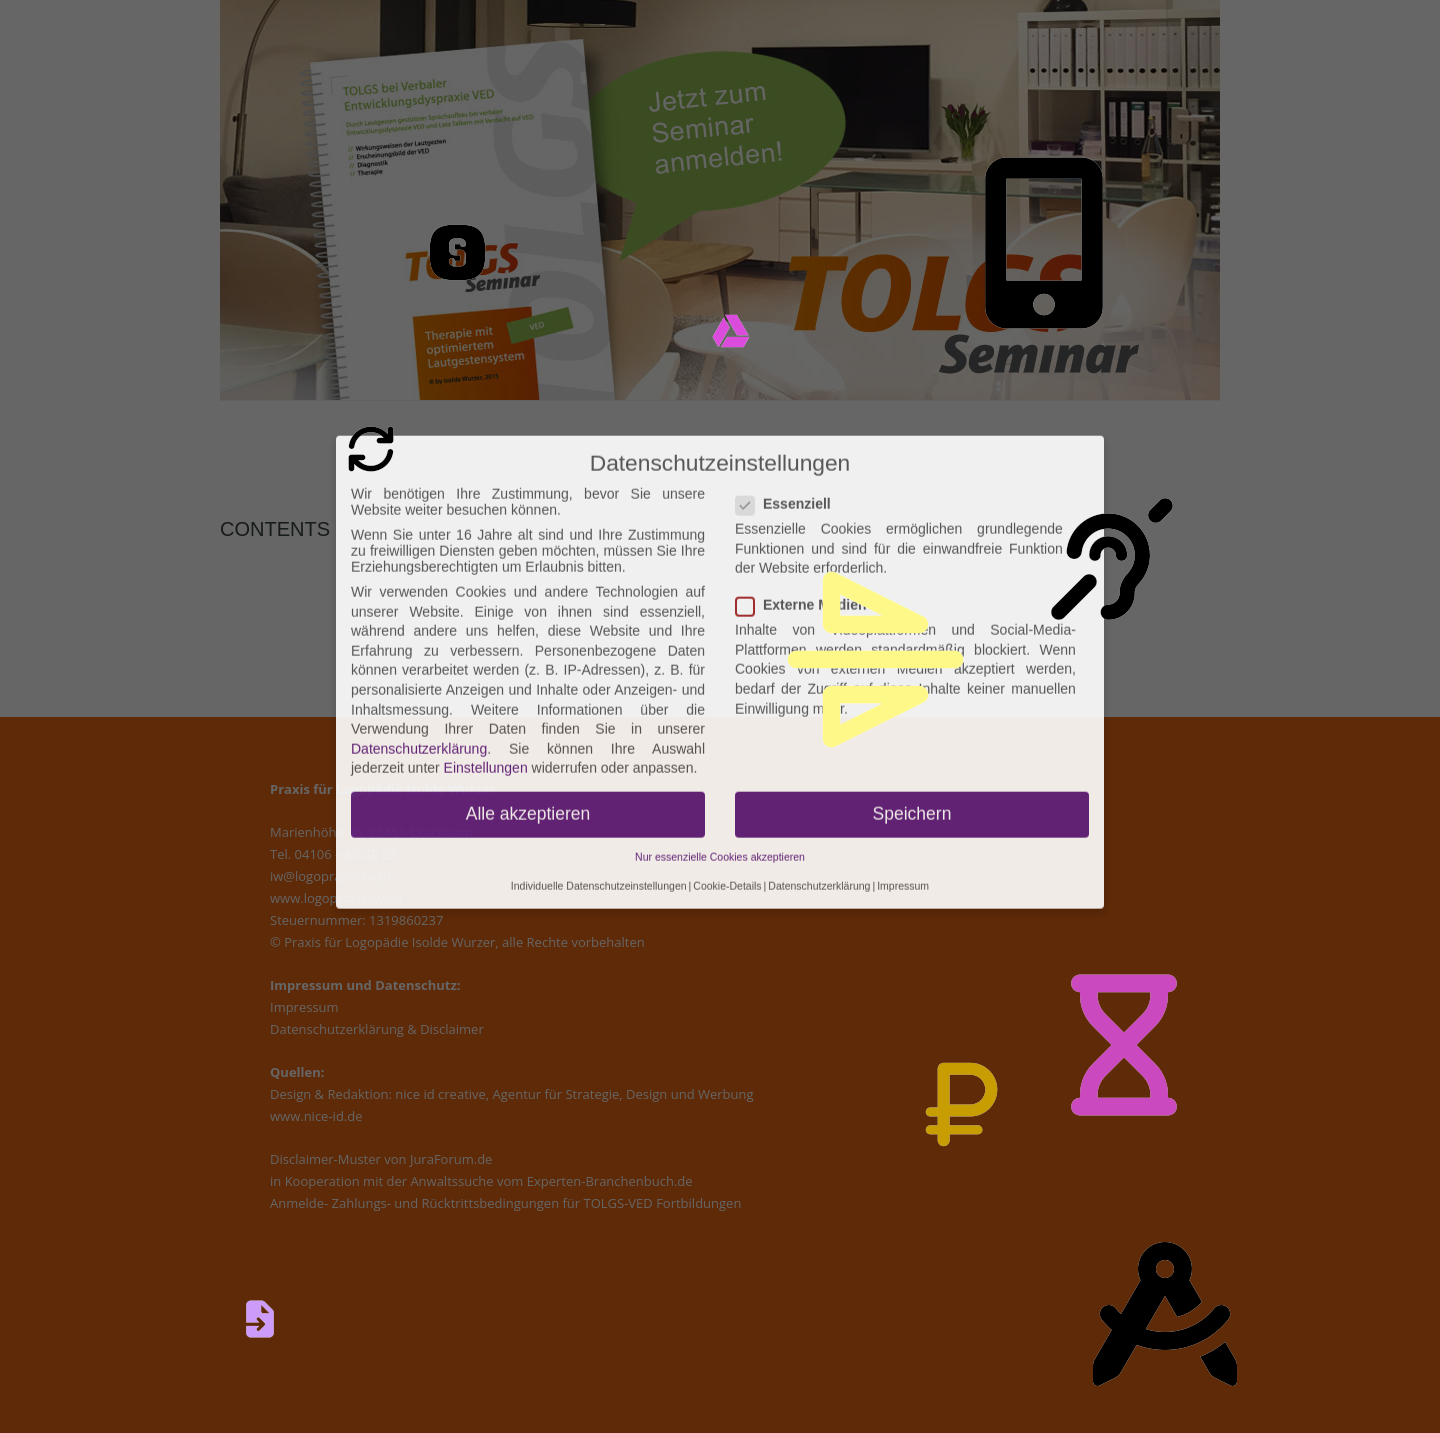 This screenshot has width=1440, height=1433. What do you see at coordinates (964, 1104) in the screenshot?
I see `indicates russian ruble currency` at bounding box center [964, 1104].